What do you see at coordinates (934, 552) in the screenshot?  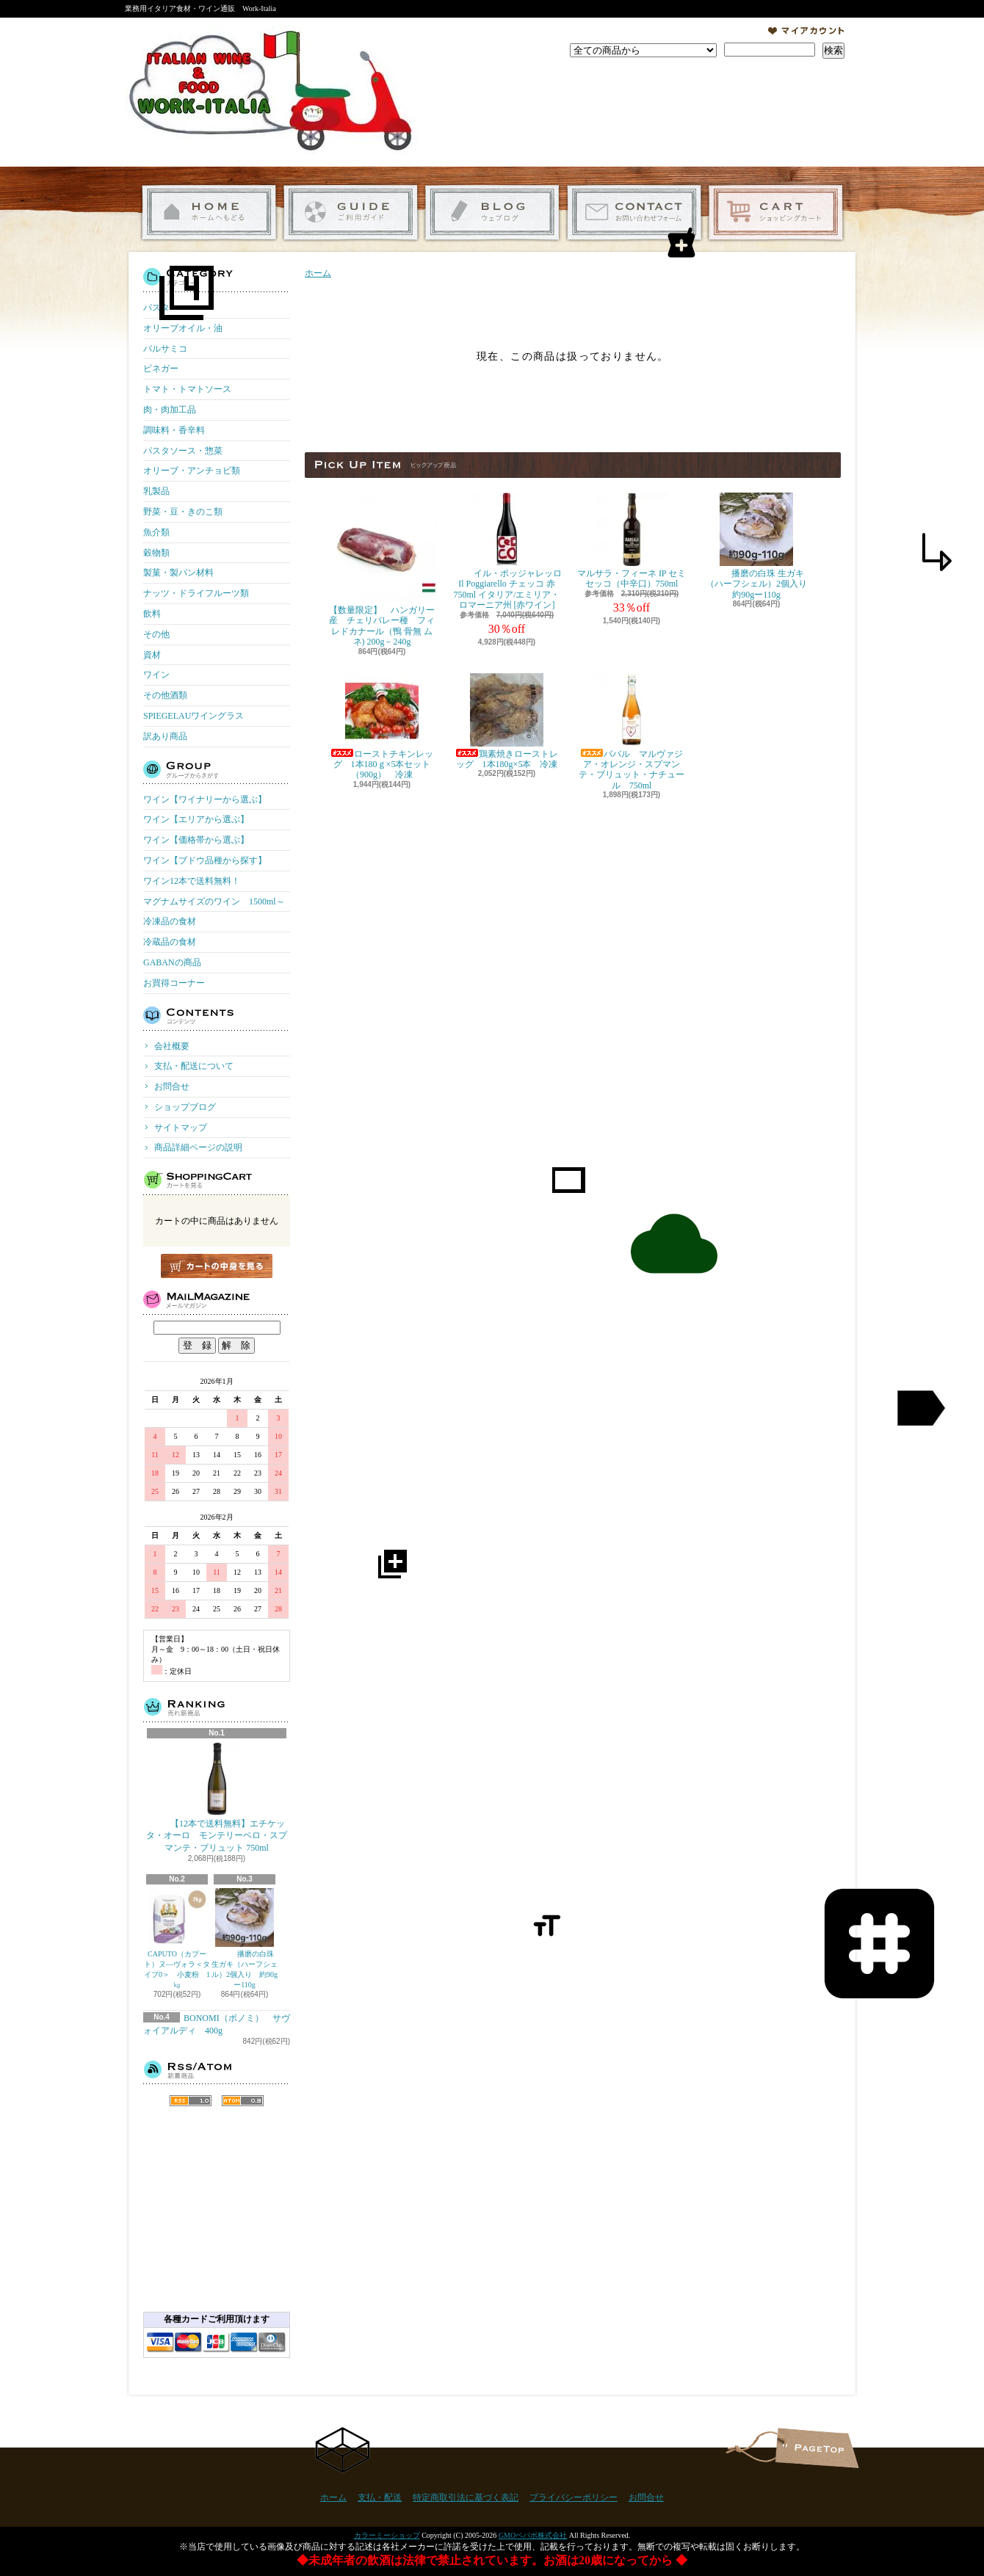 I see `redirect or forward content to another destination` at bounding box center [934, 552].